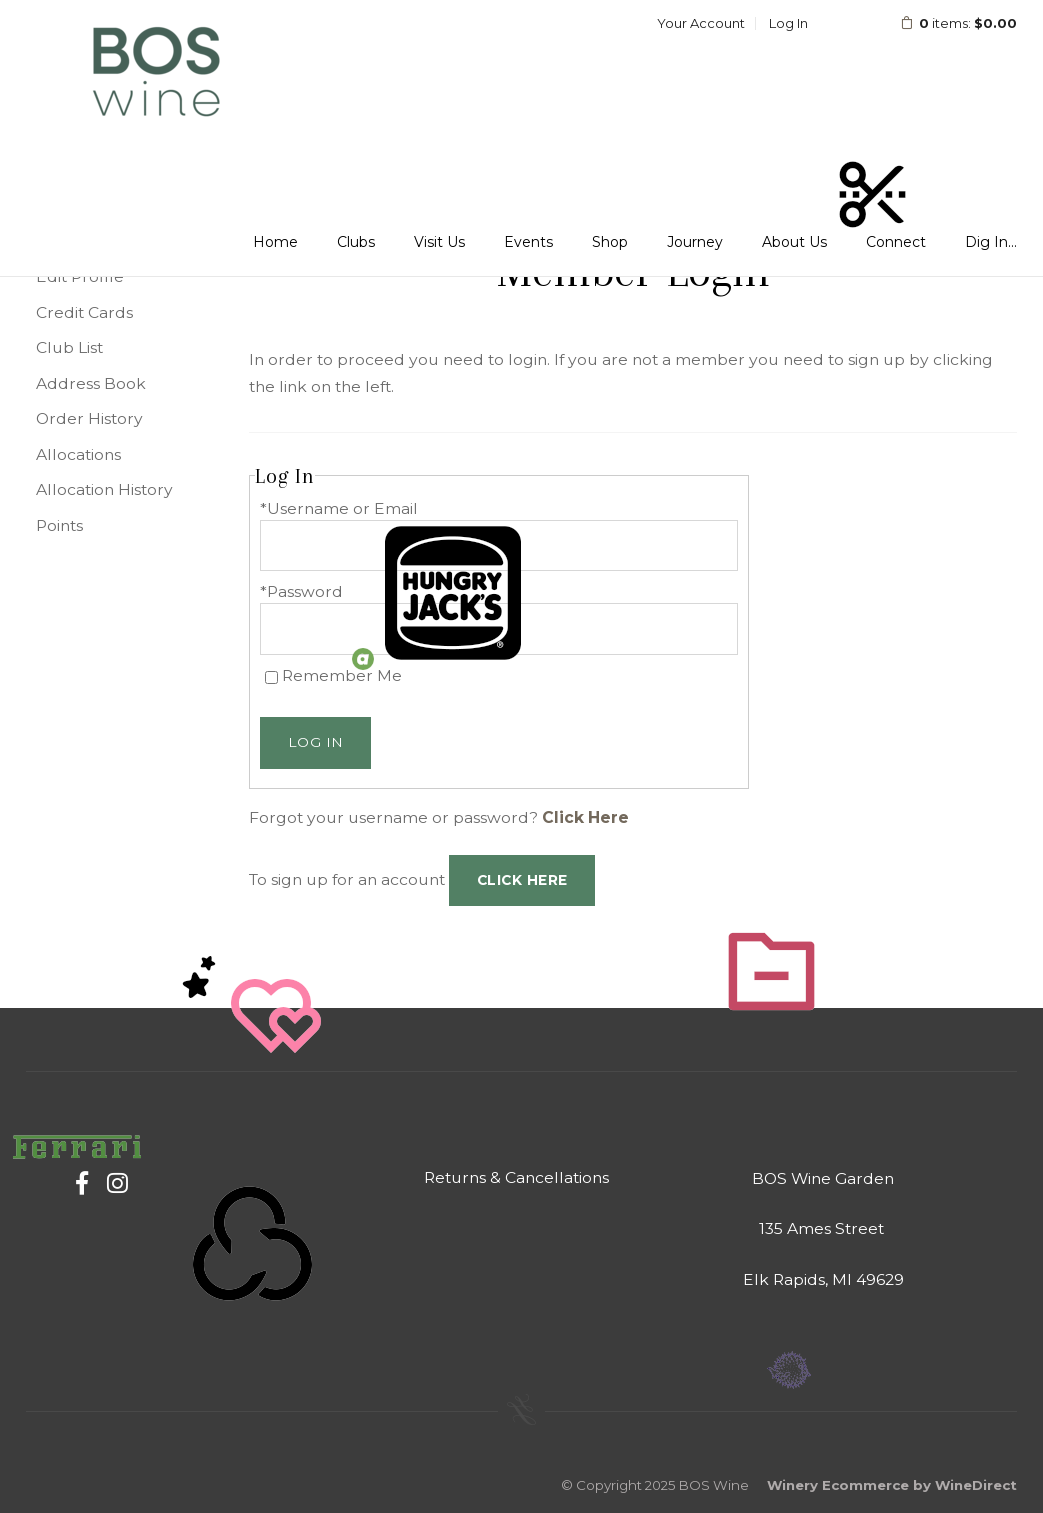 The width and height of the screenshot is (1043, 1513). What do you see at coordinates (771, 971) in the screenshot?
I see `remove items from folder` at bounding box center [771, 971].